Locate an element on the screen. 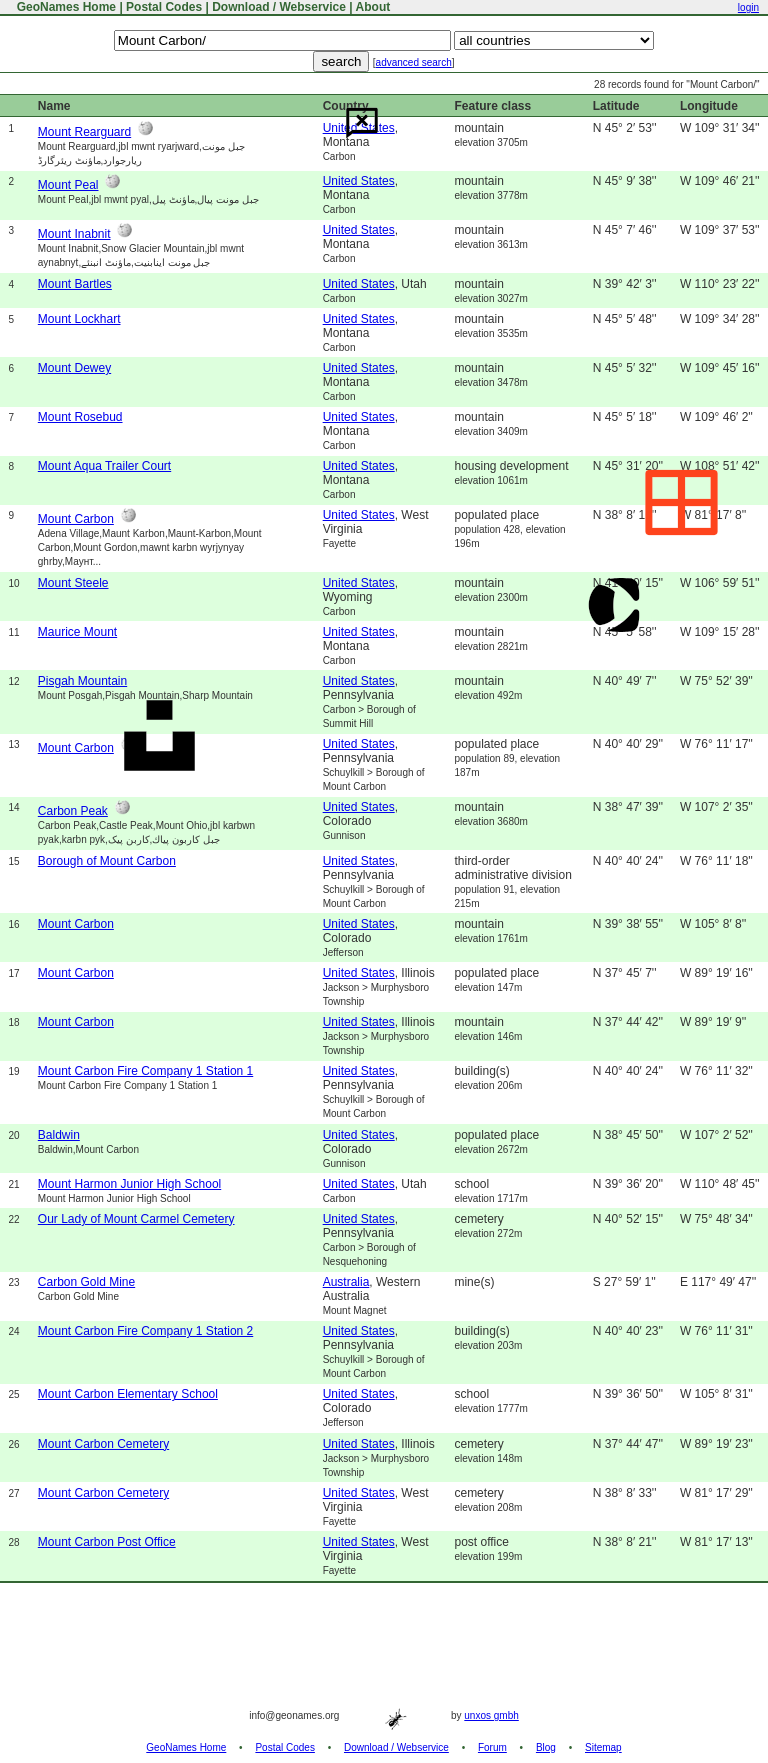 Image resolution: width=768 pixels, height=1763 pixels. delete a conversation is located at coordinates (362, 122).